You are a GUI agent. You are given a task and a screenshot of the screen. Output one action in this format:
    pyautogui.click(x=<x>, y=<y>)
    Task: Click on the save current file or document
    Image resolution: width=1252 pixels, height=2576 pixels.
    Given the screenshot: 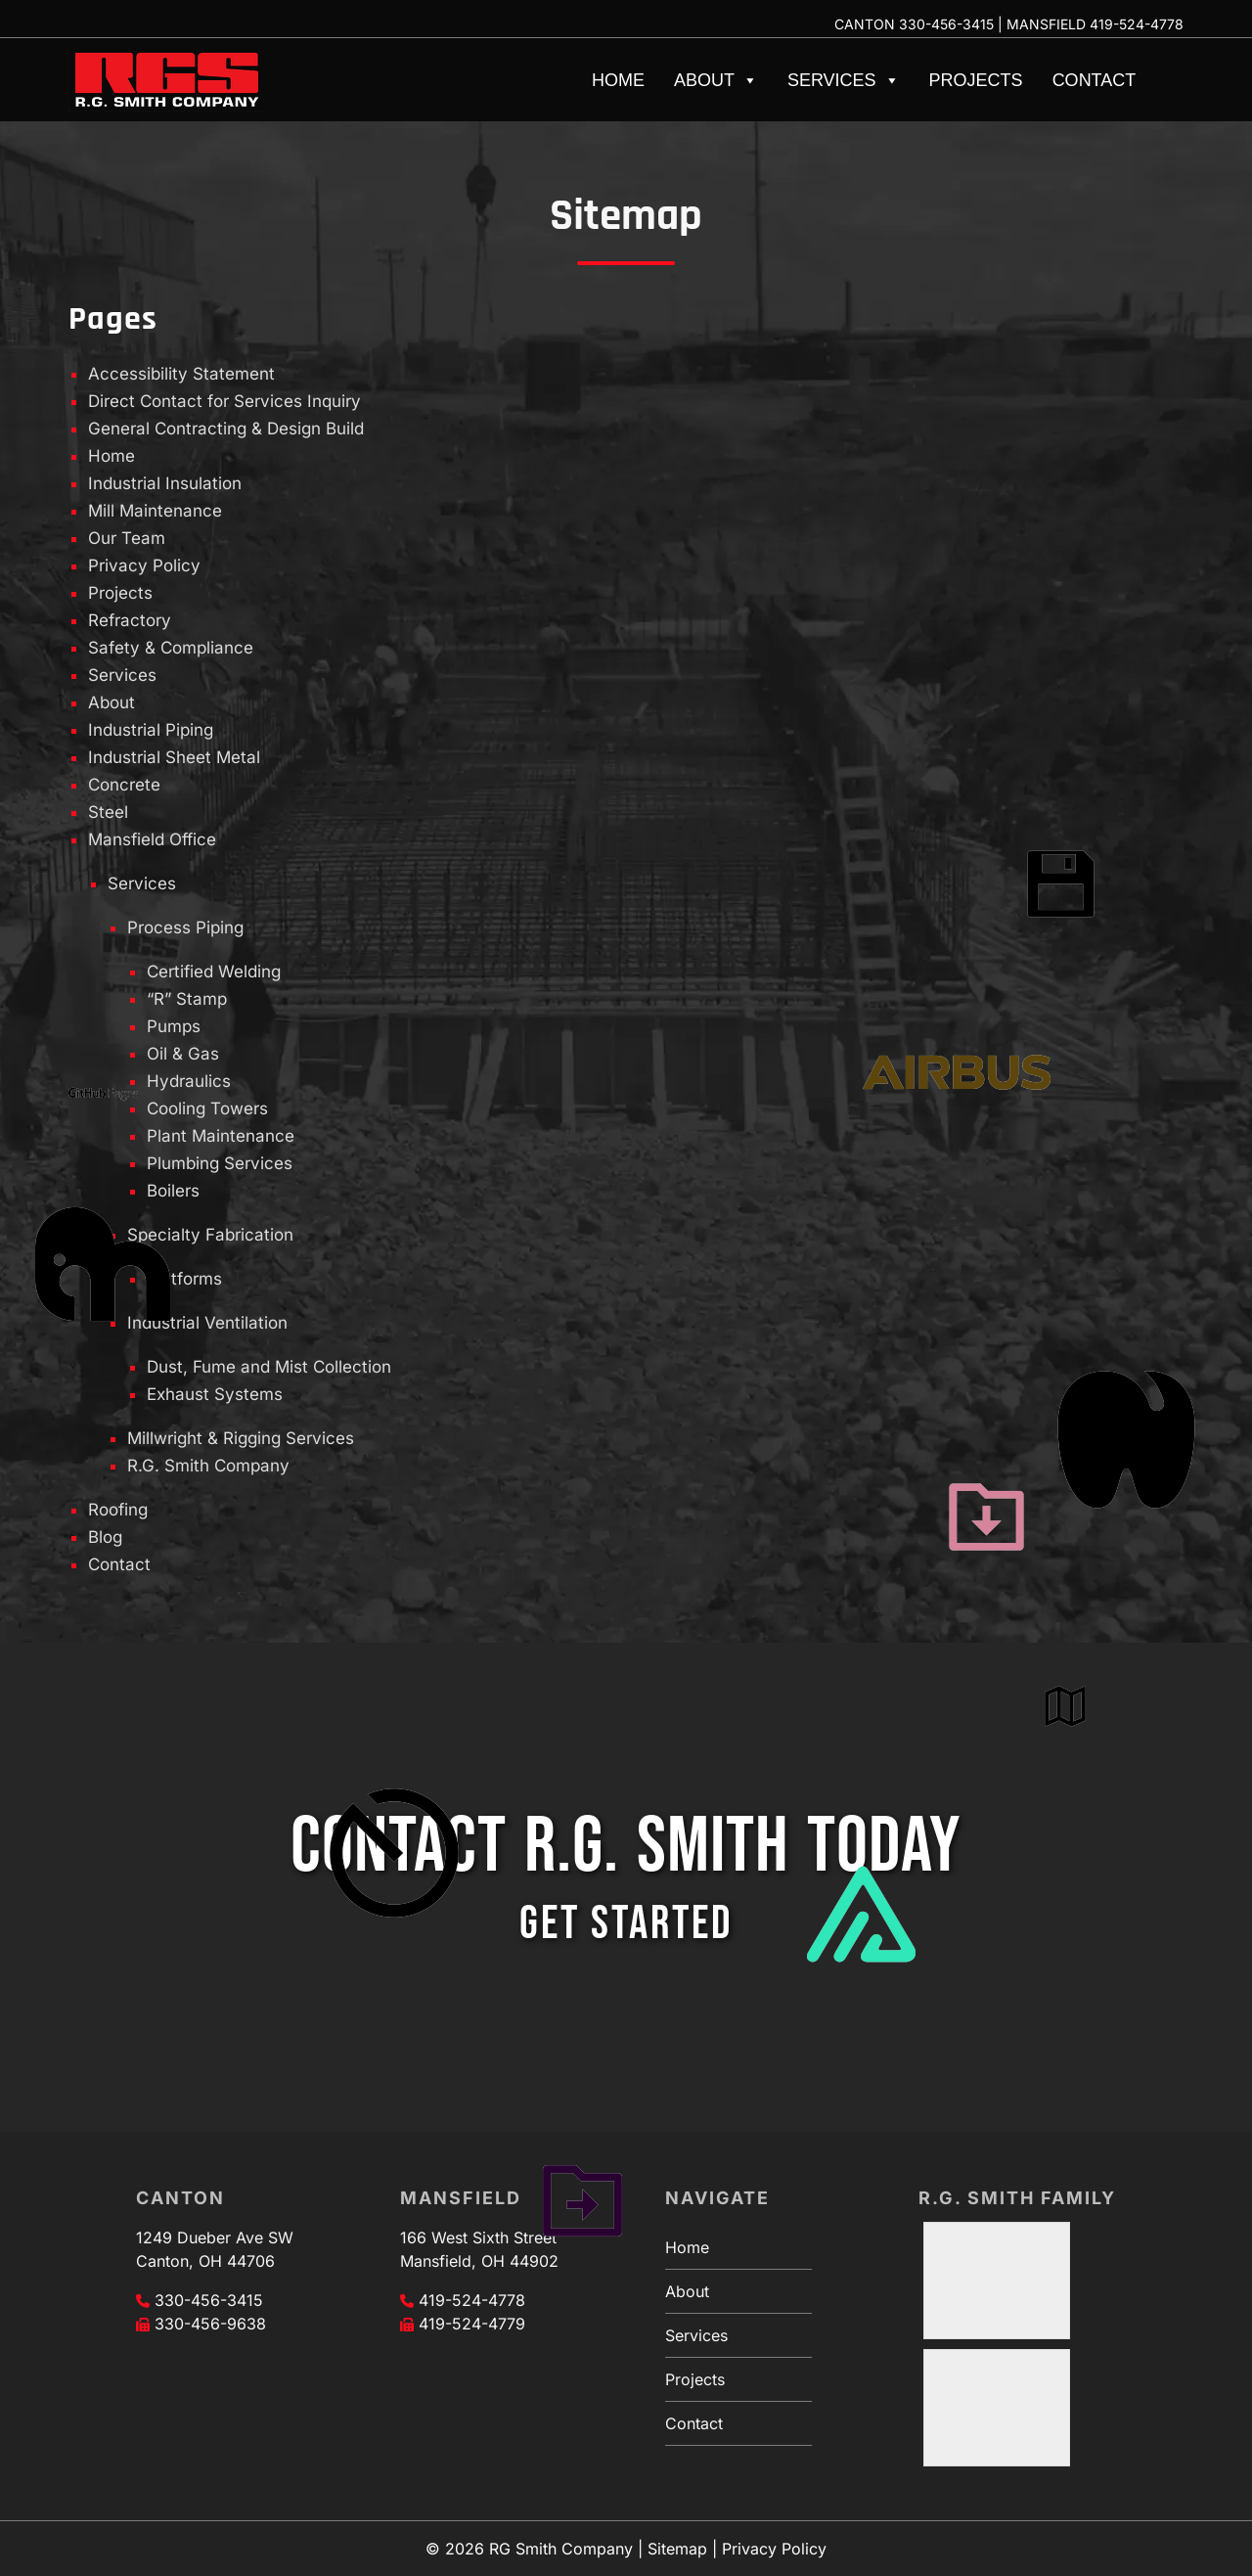 What is the action you would take?
    pyautogui.click(x=1060, y=883)
    